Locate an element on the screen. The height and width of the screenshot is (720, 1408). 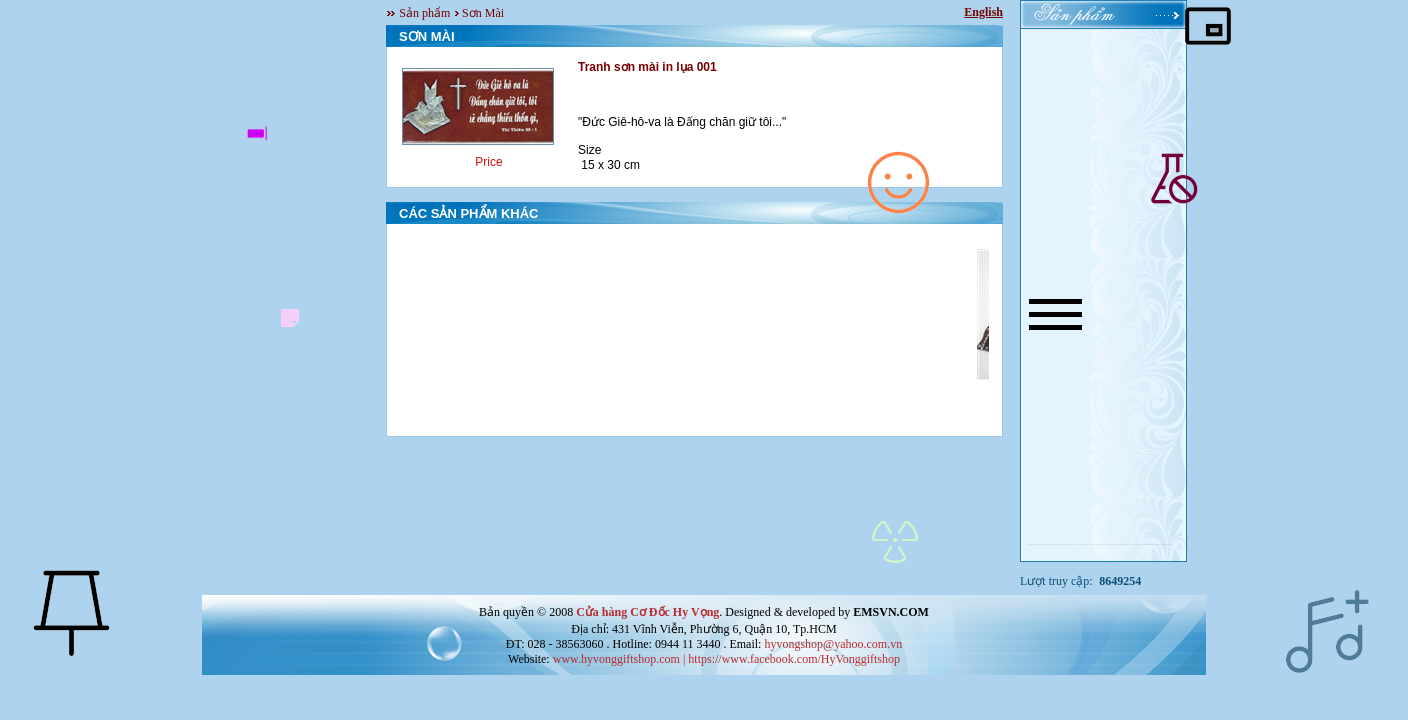
pin an item to keep it visible is located at coordinates (71, 608).